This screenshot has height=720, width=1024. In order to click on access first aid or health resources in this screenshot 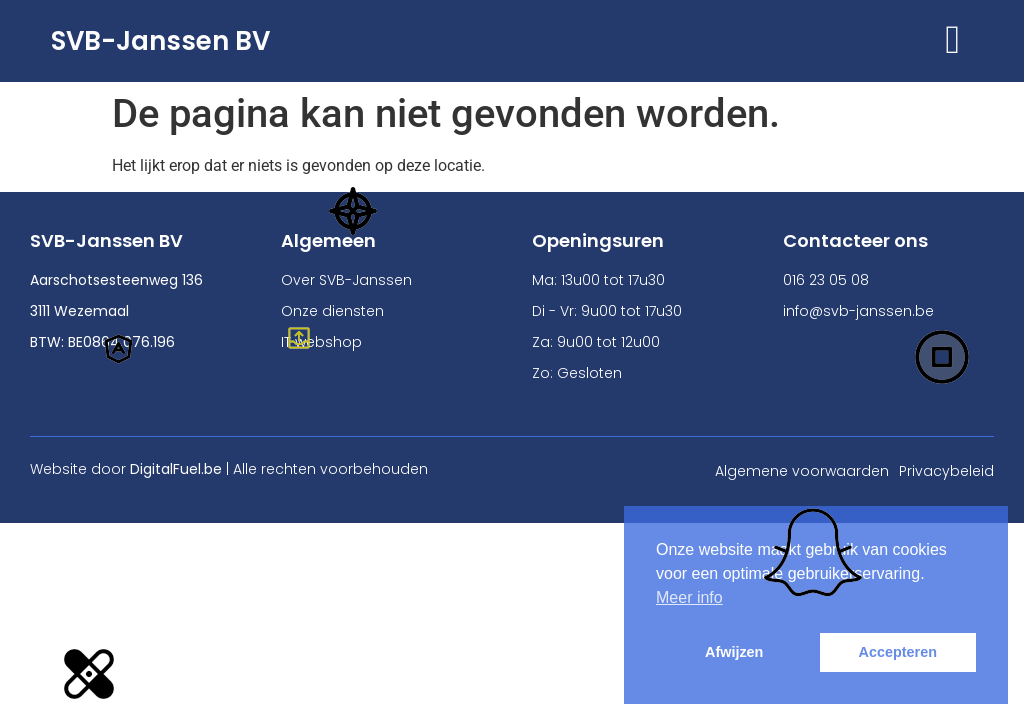, I will do `click(89, 674)`.